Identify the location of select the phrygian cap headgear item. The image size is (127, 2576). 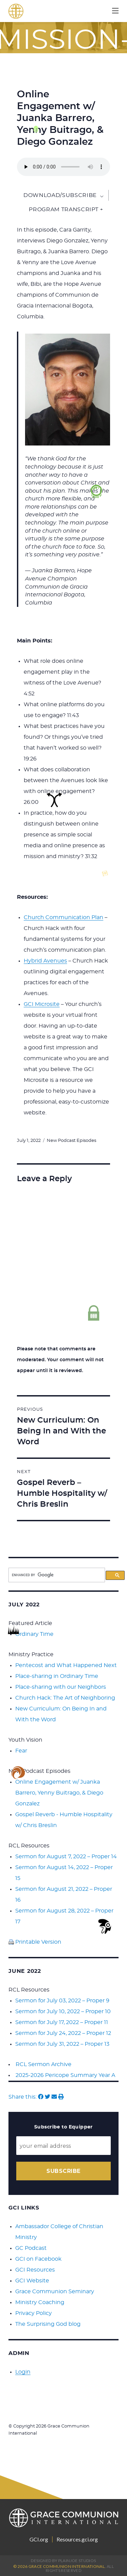
(105, 1926).